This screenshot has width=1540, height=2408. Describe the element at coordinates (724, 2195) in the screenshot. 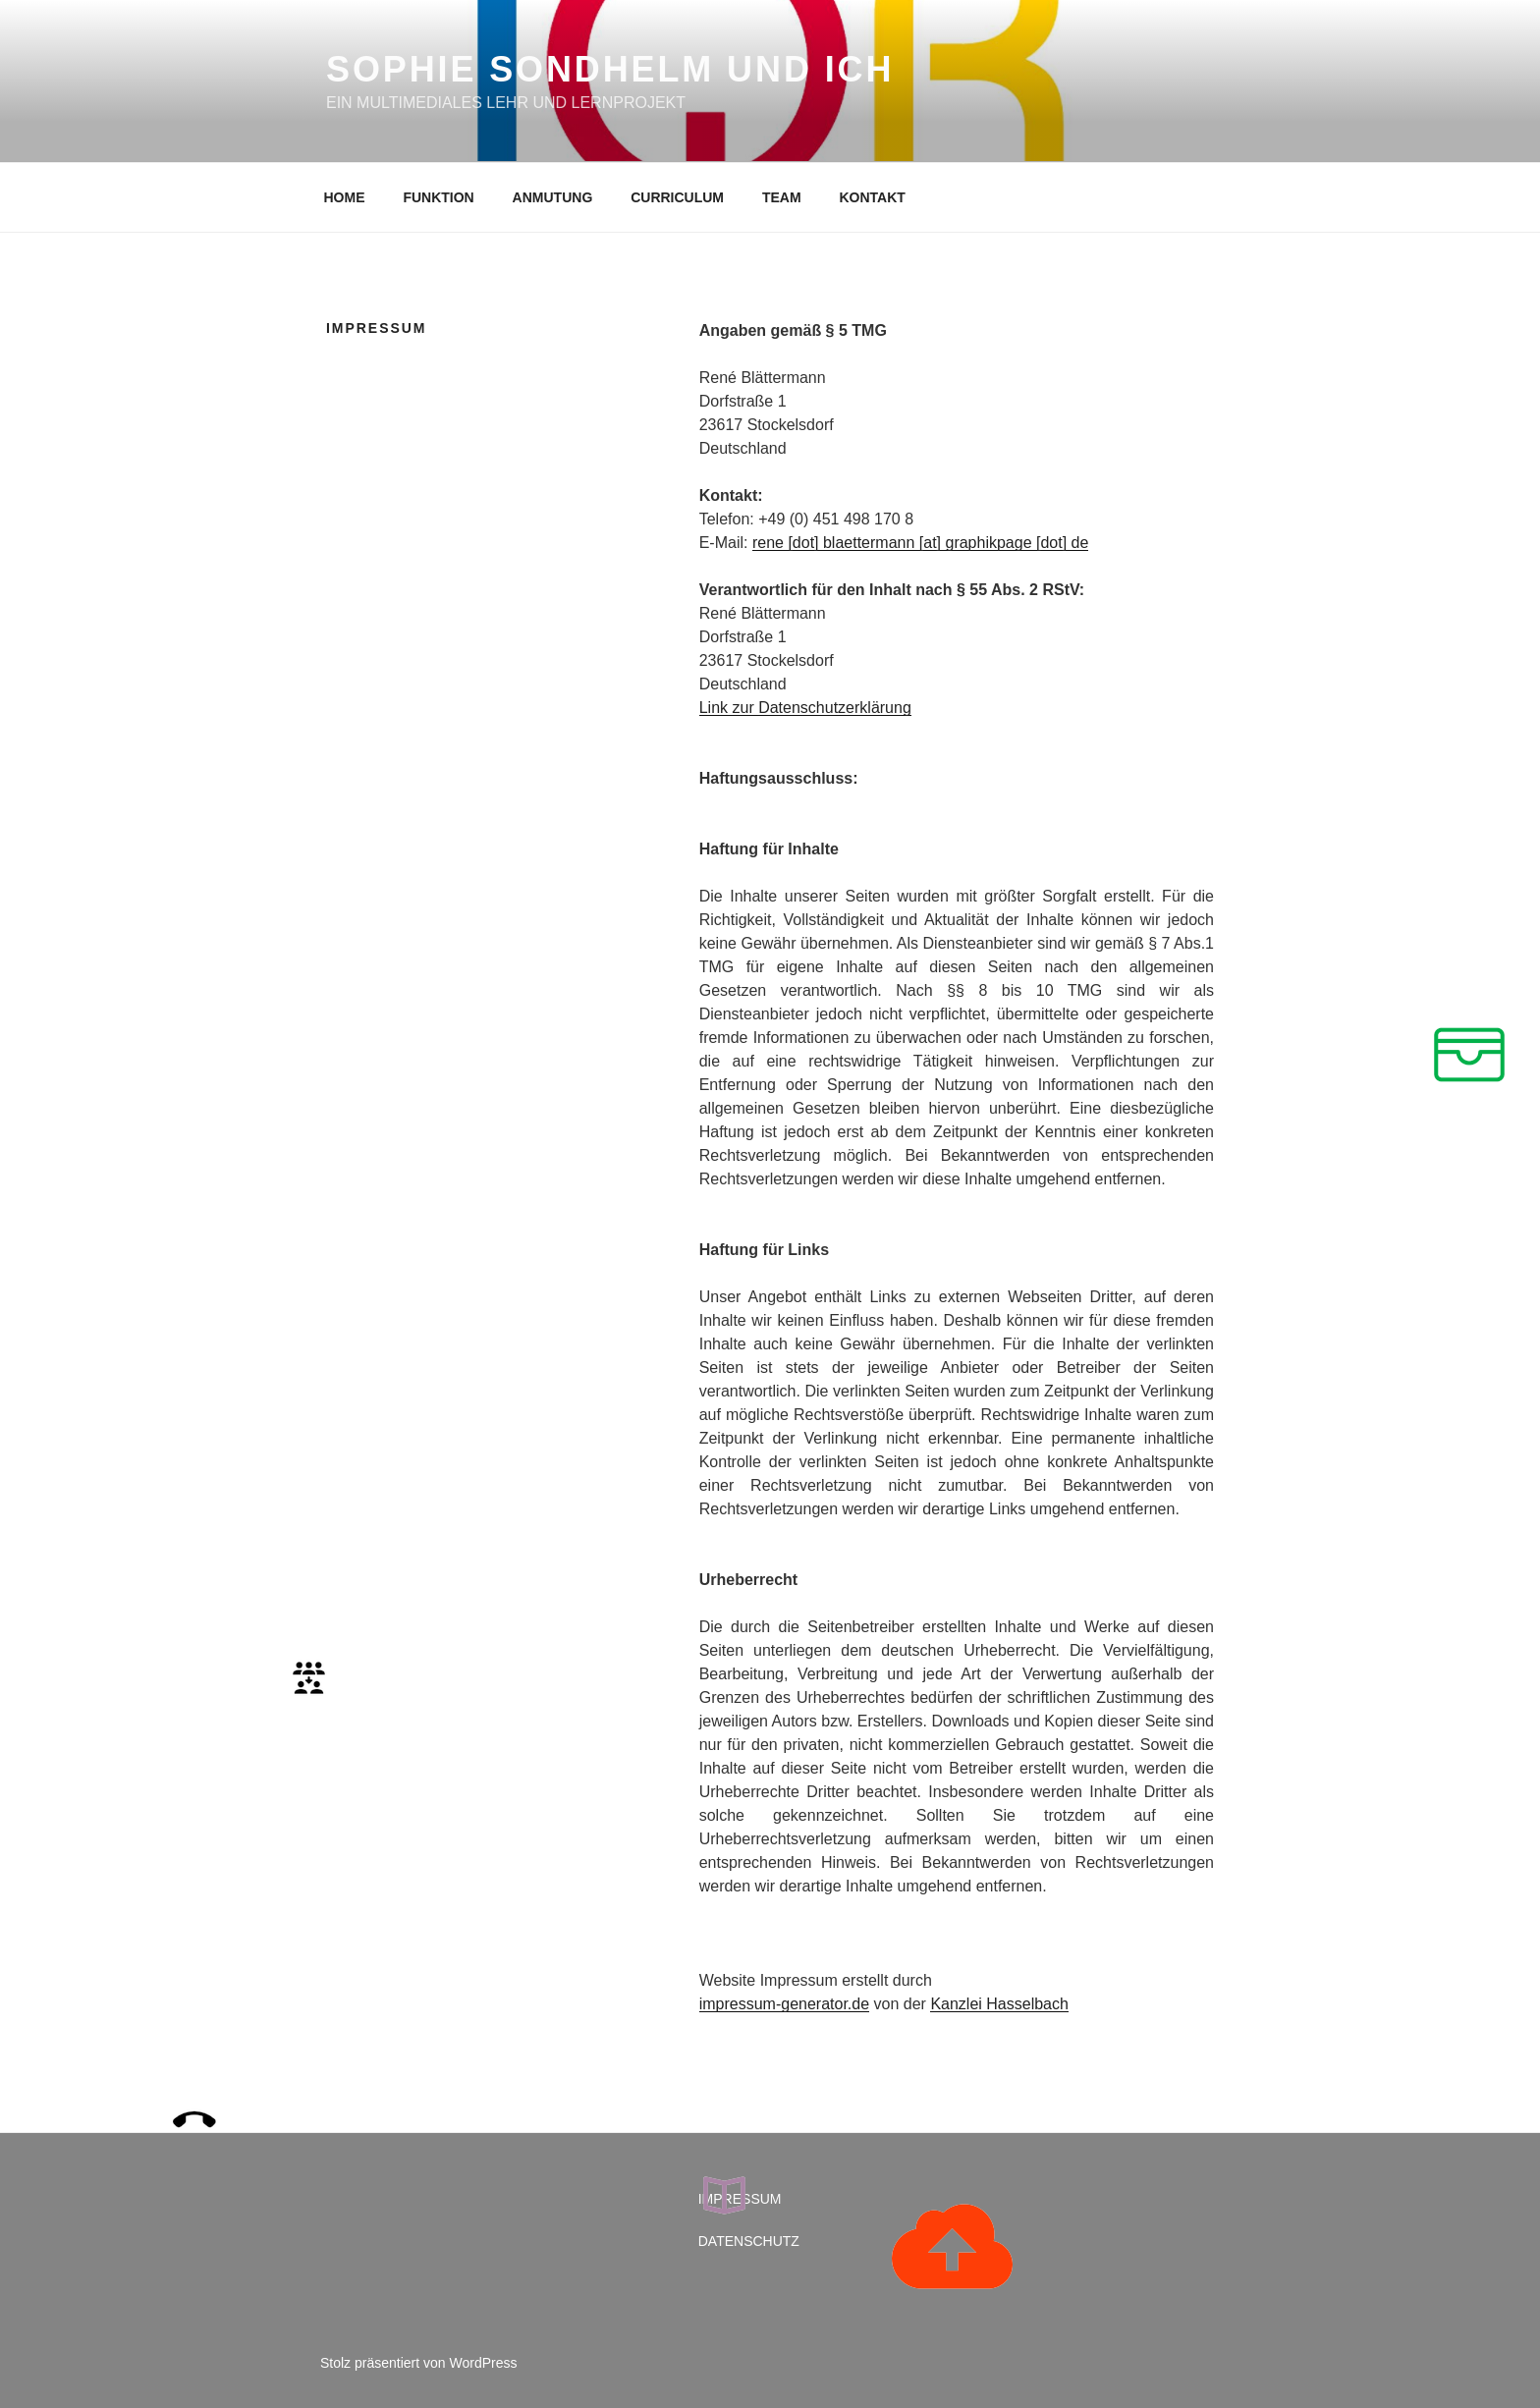

I see `open reading mode or e-book reader` at that location.